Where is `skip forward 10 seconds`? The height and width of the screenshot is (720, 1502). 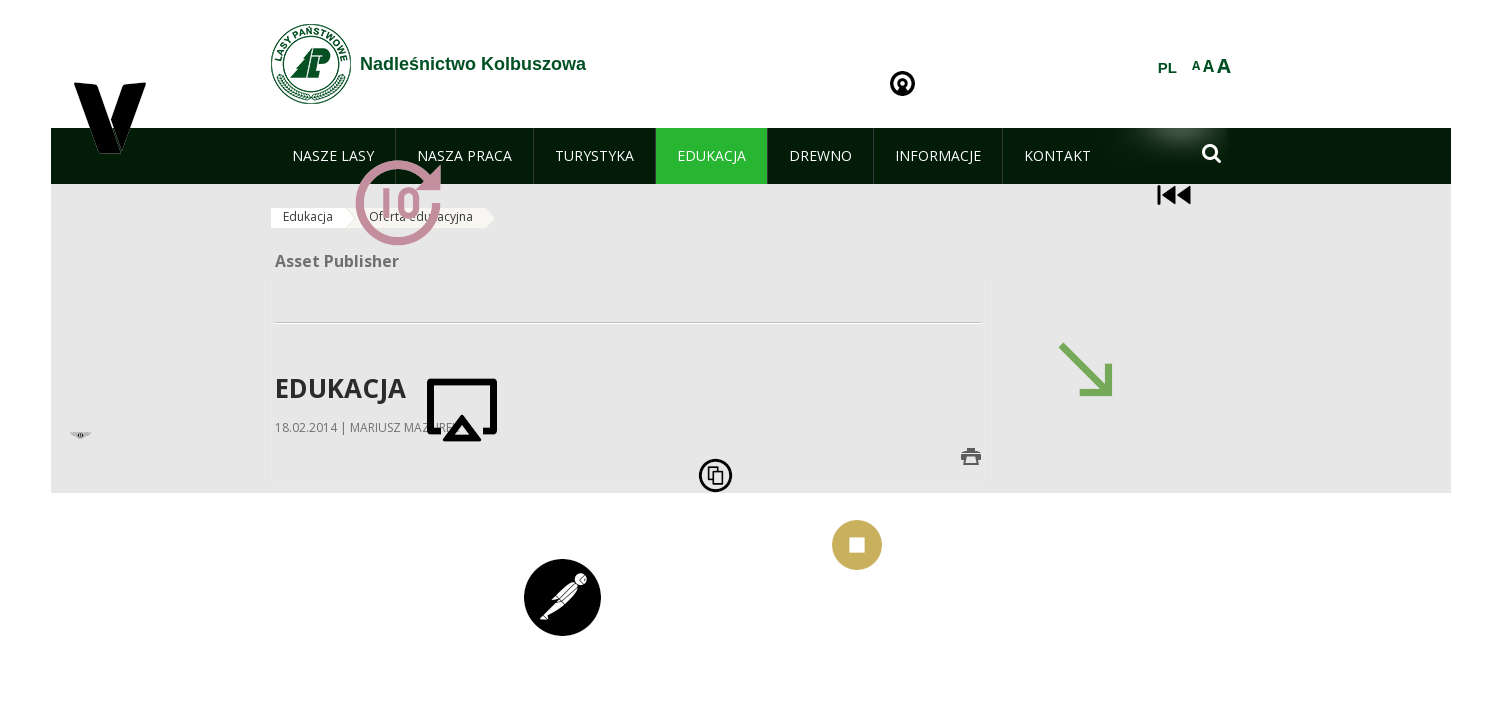
skip forward 10 seconds is located at coordinates (398, 203).